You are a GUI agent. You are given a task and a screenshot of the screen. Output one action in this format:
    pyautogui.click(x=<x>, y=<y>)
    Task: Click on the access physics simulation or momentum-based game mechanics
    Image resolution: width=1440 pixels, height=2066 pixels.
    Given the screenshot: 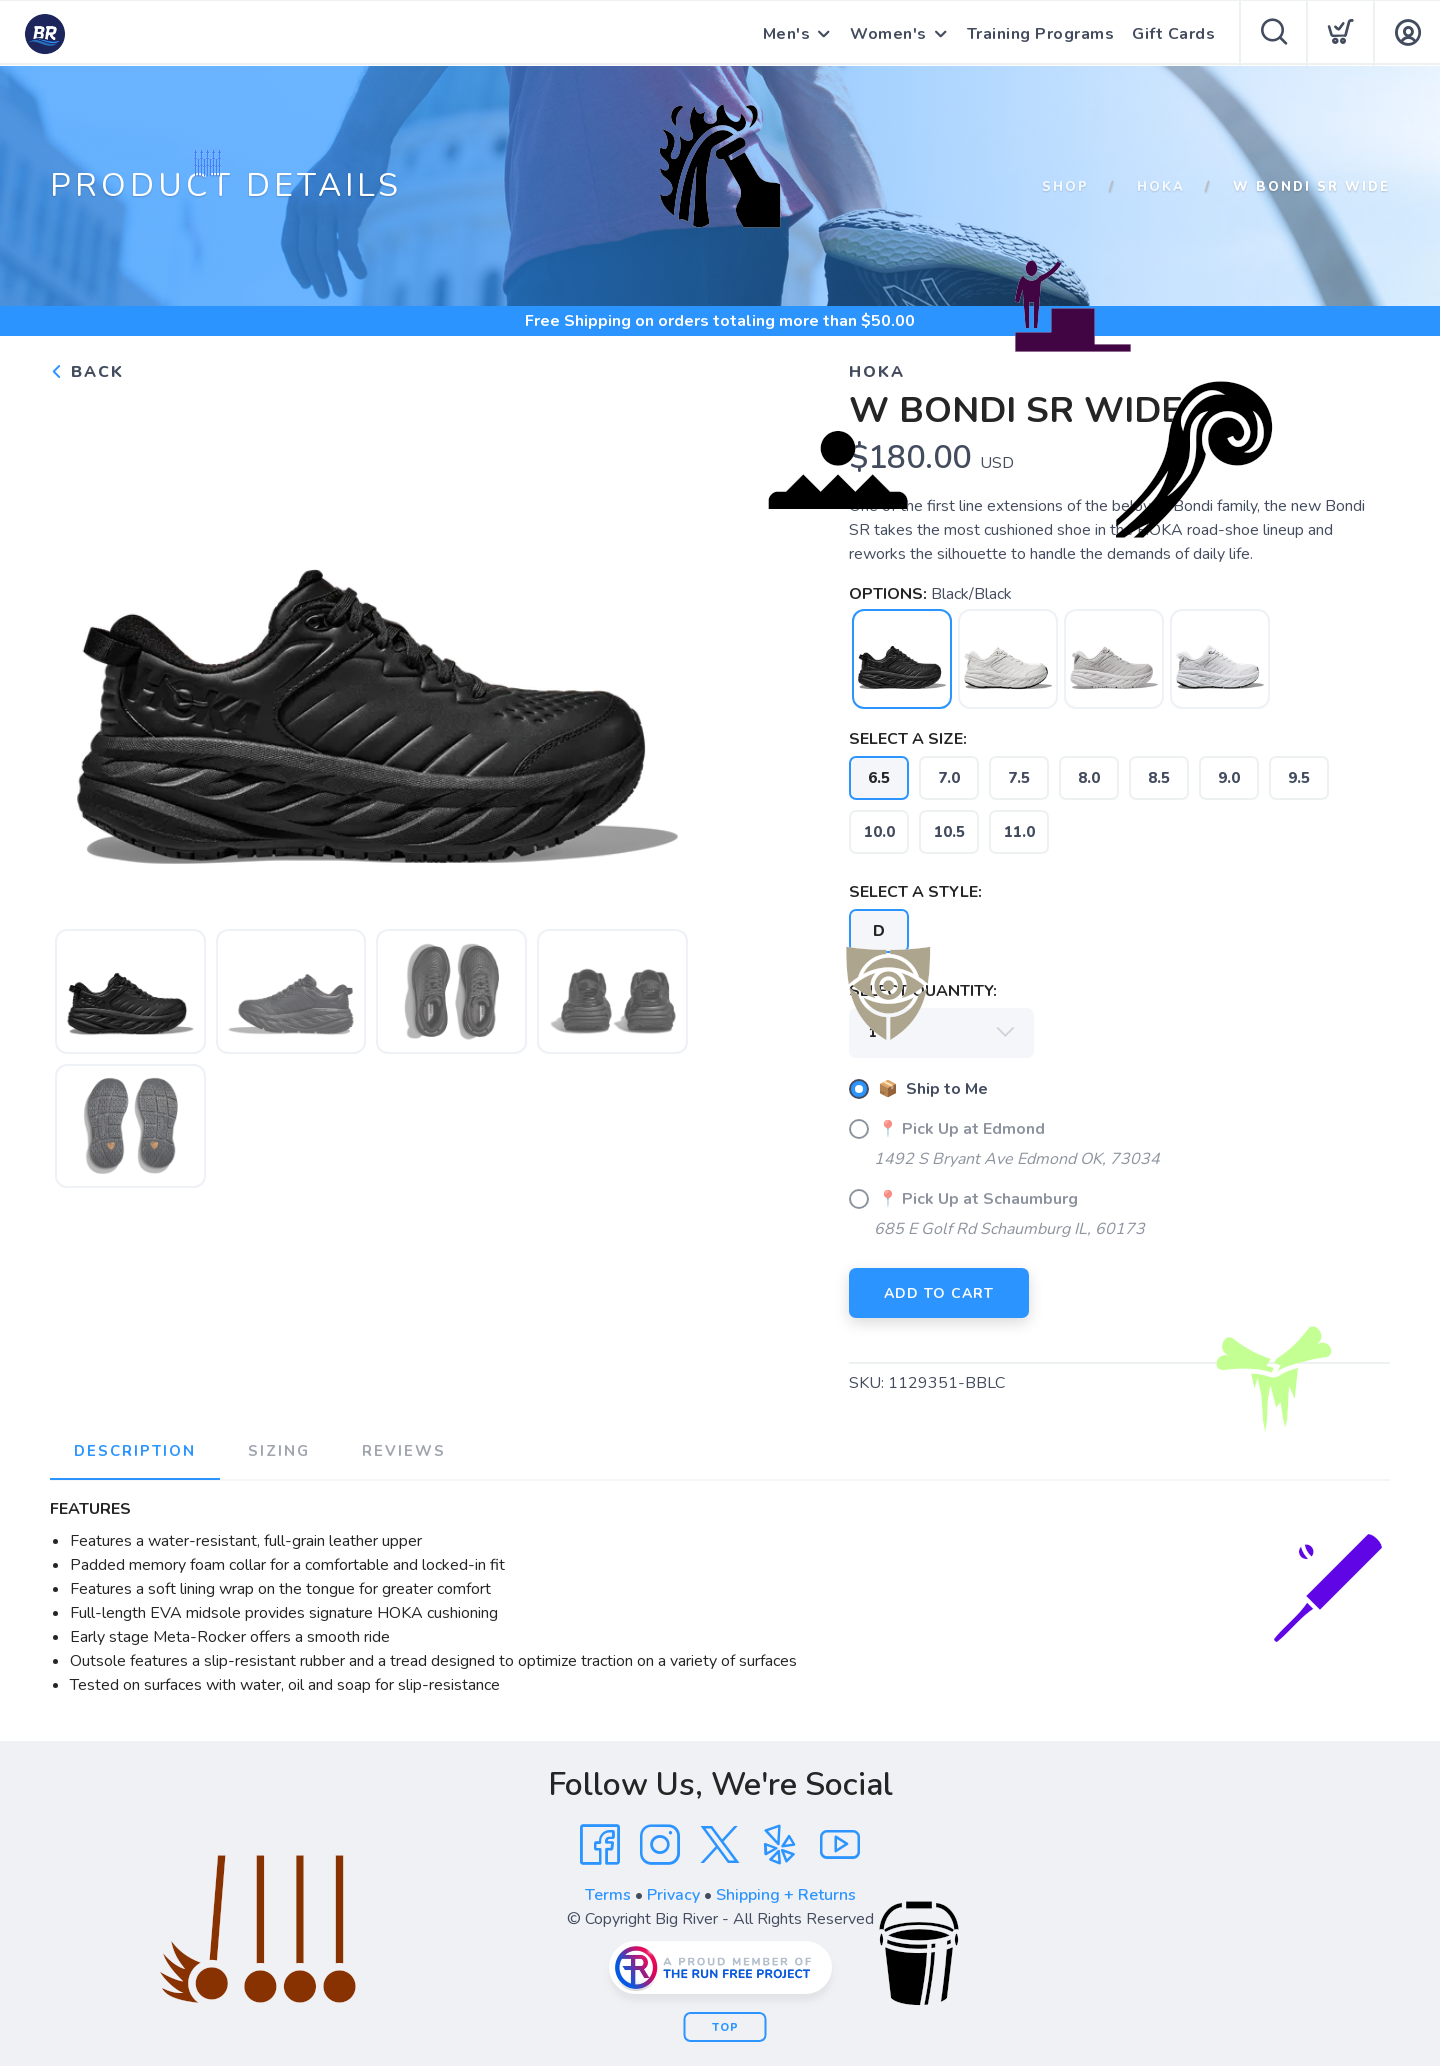 What is the action you would take?
    pyautogui.click(x=257, y=1953)
    